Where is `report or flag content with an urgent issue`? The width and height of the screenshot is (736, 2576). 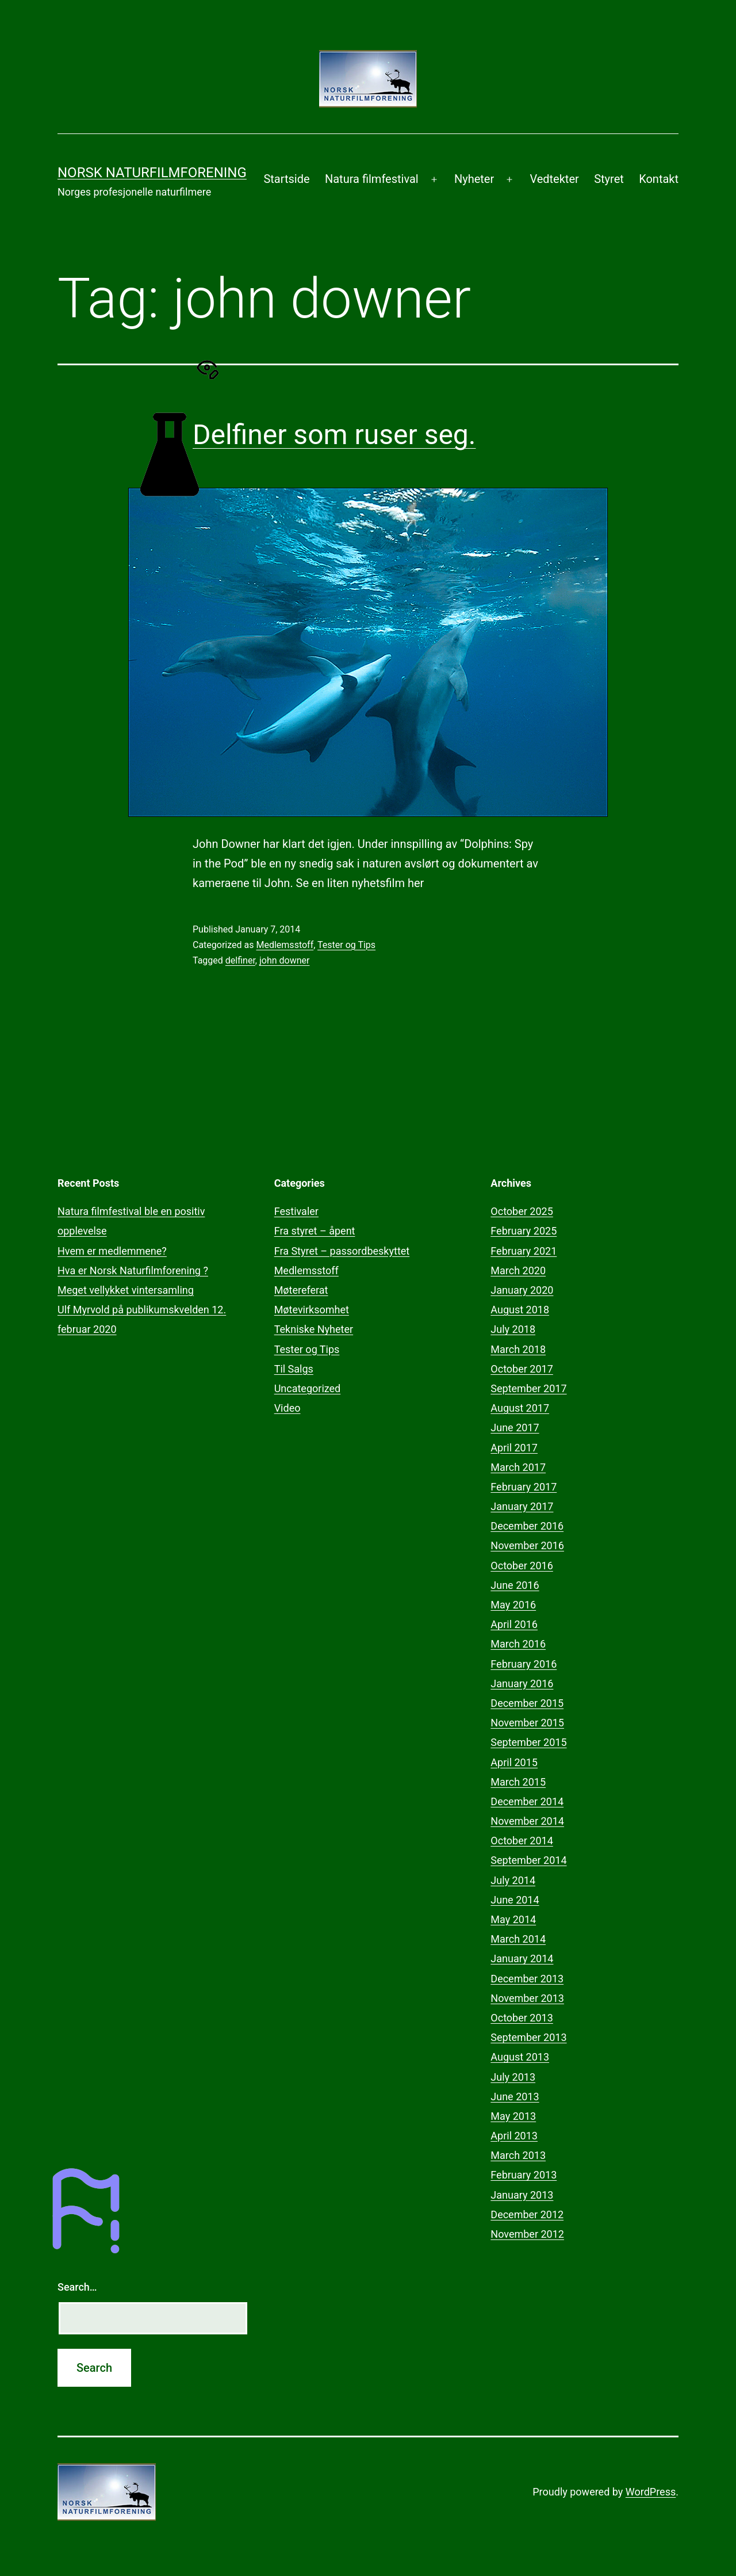
report or flag content with an urgent issue is located at coordinates (86, 2207).